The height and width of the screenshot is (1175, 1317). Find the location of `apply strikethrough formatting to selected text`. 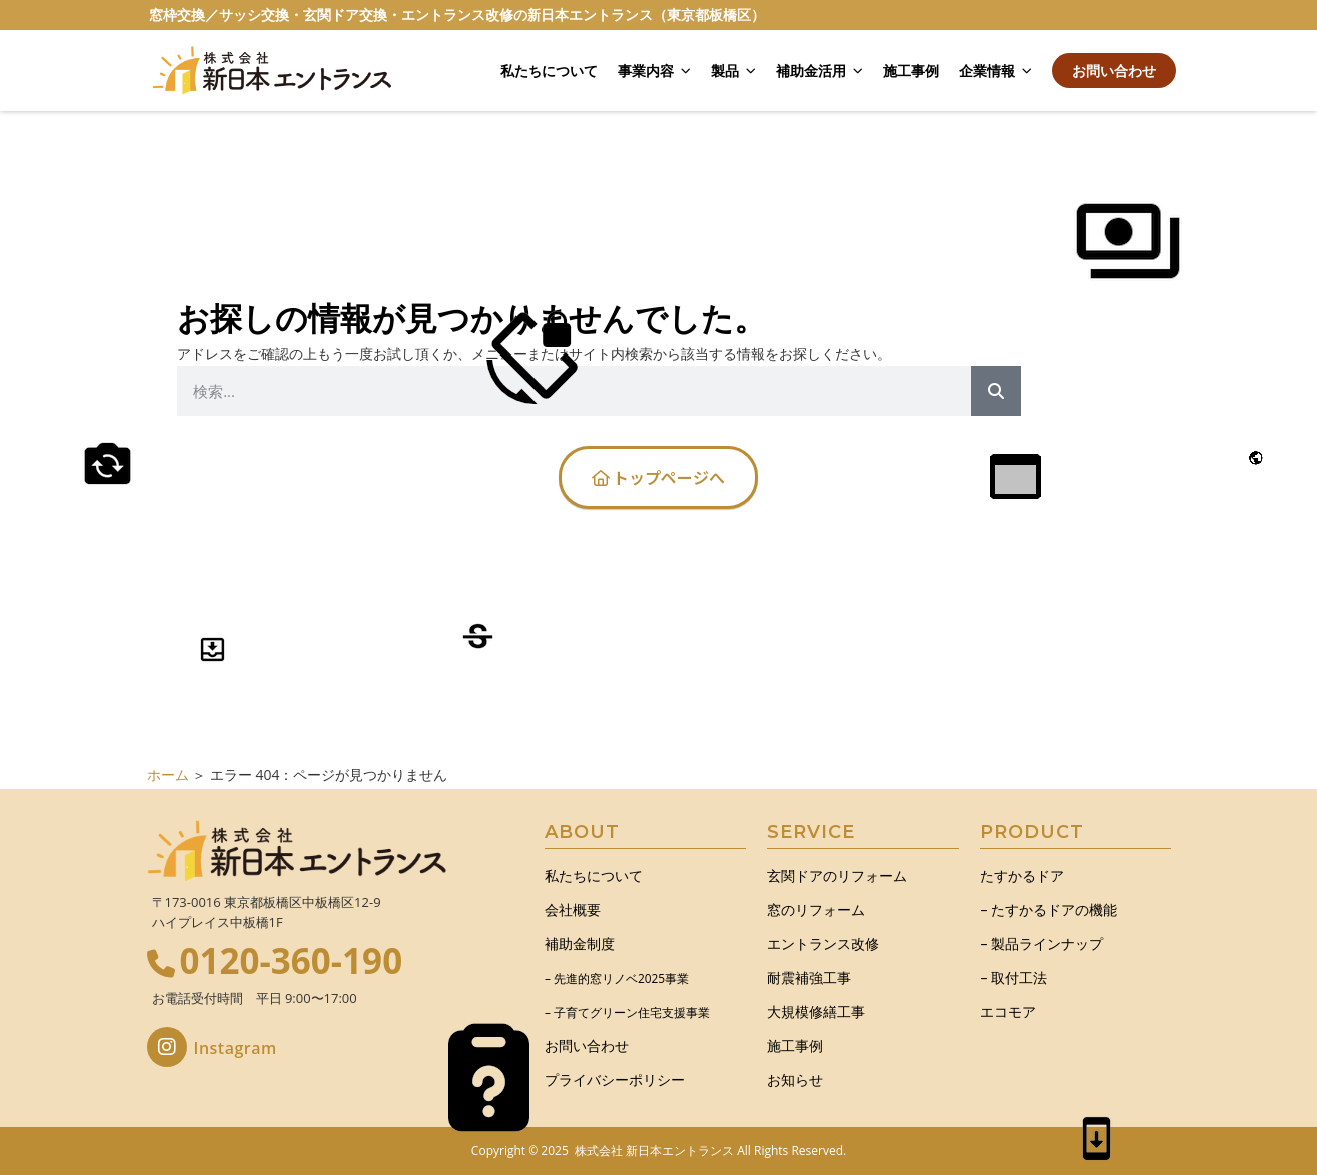

apply strikethrough formatting to selected text is located at coordinates (477, 638).